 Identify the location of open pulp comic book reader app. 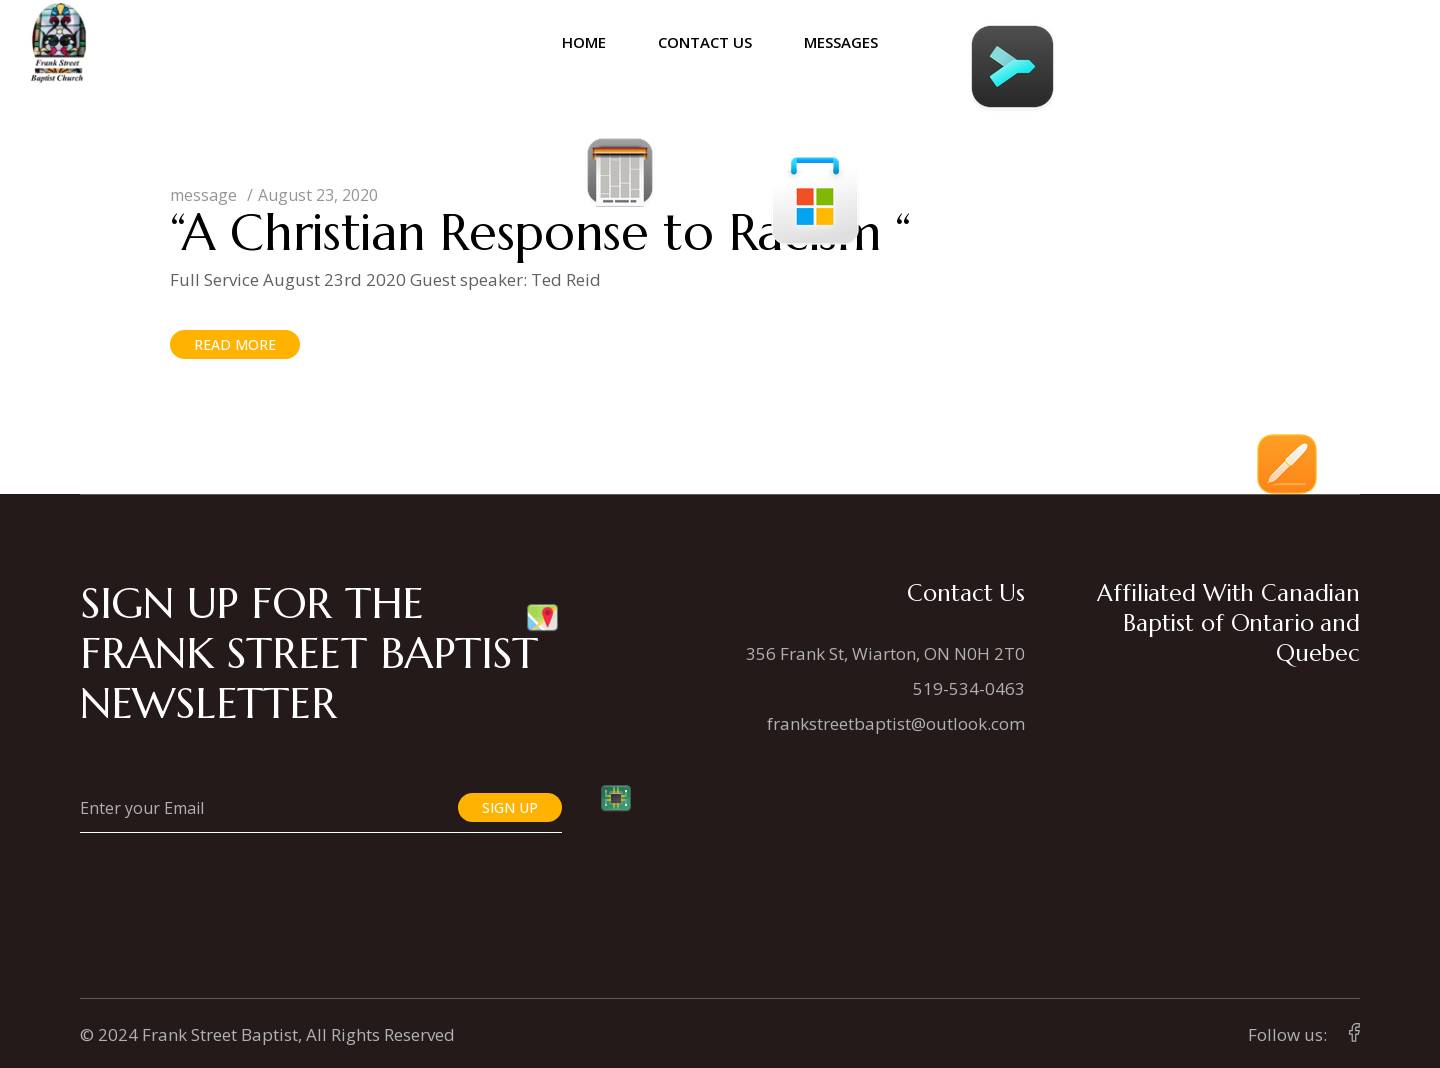
(620, 171).